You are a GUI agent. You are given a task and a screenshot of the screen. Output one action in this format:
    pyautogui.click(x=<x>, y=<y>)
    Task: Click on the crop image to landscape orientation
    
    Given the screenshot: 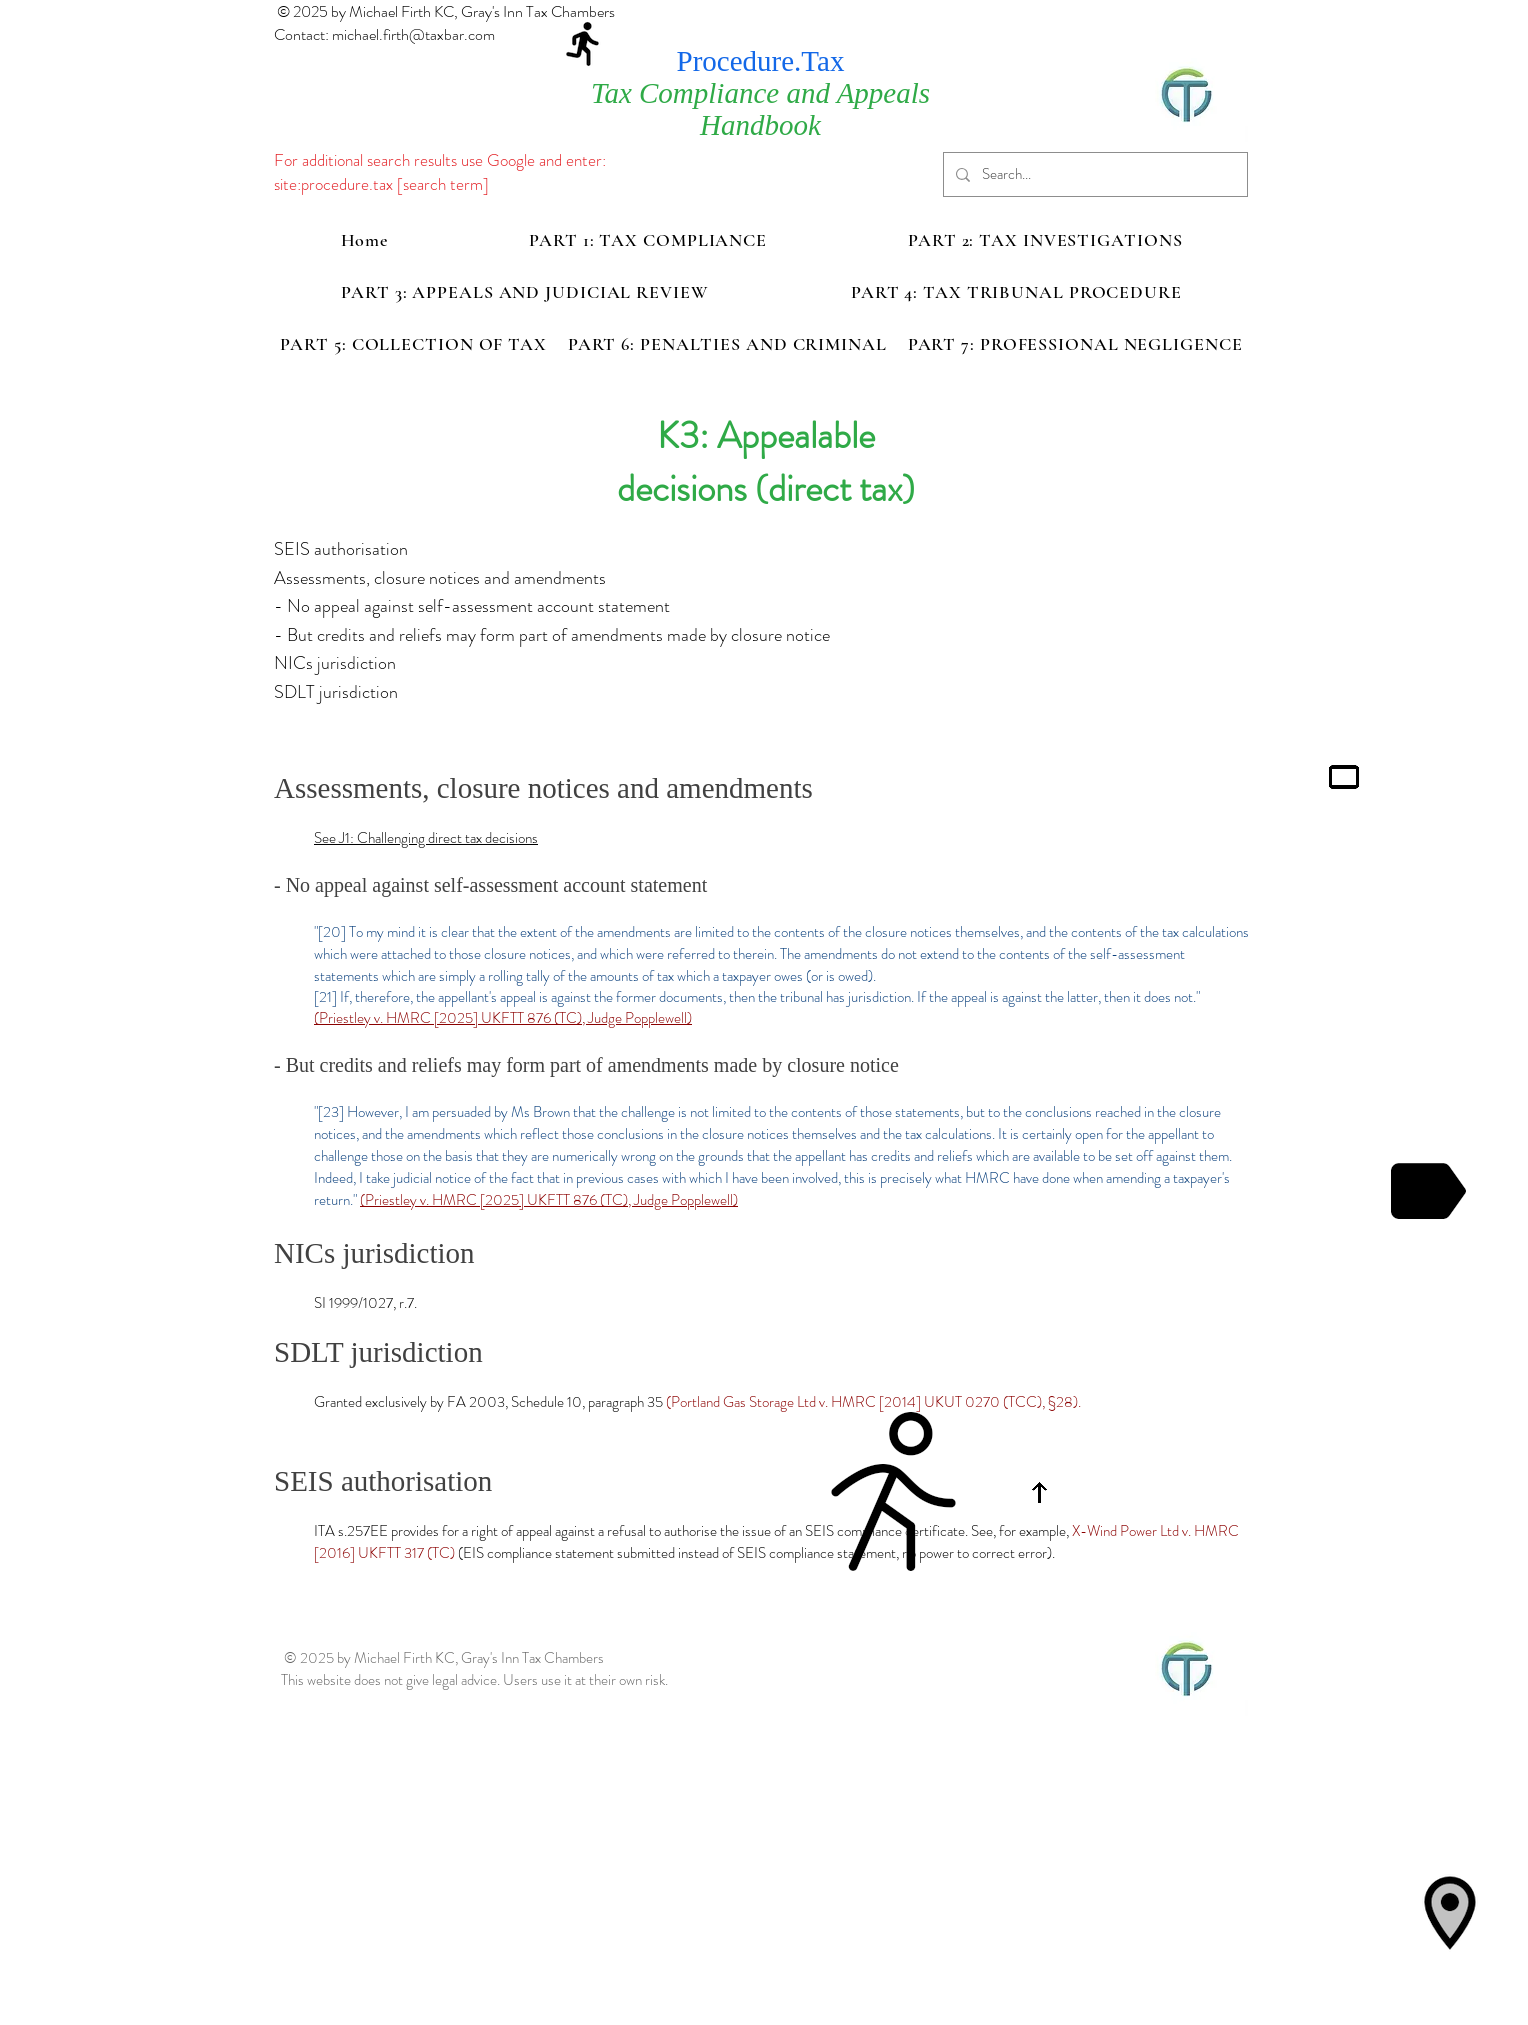 What is the action you would take?
    pyautogui.click(x=1344, y=777)
    